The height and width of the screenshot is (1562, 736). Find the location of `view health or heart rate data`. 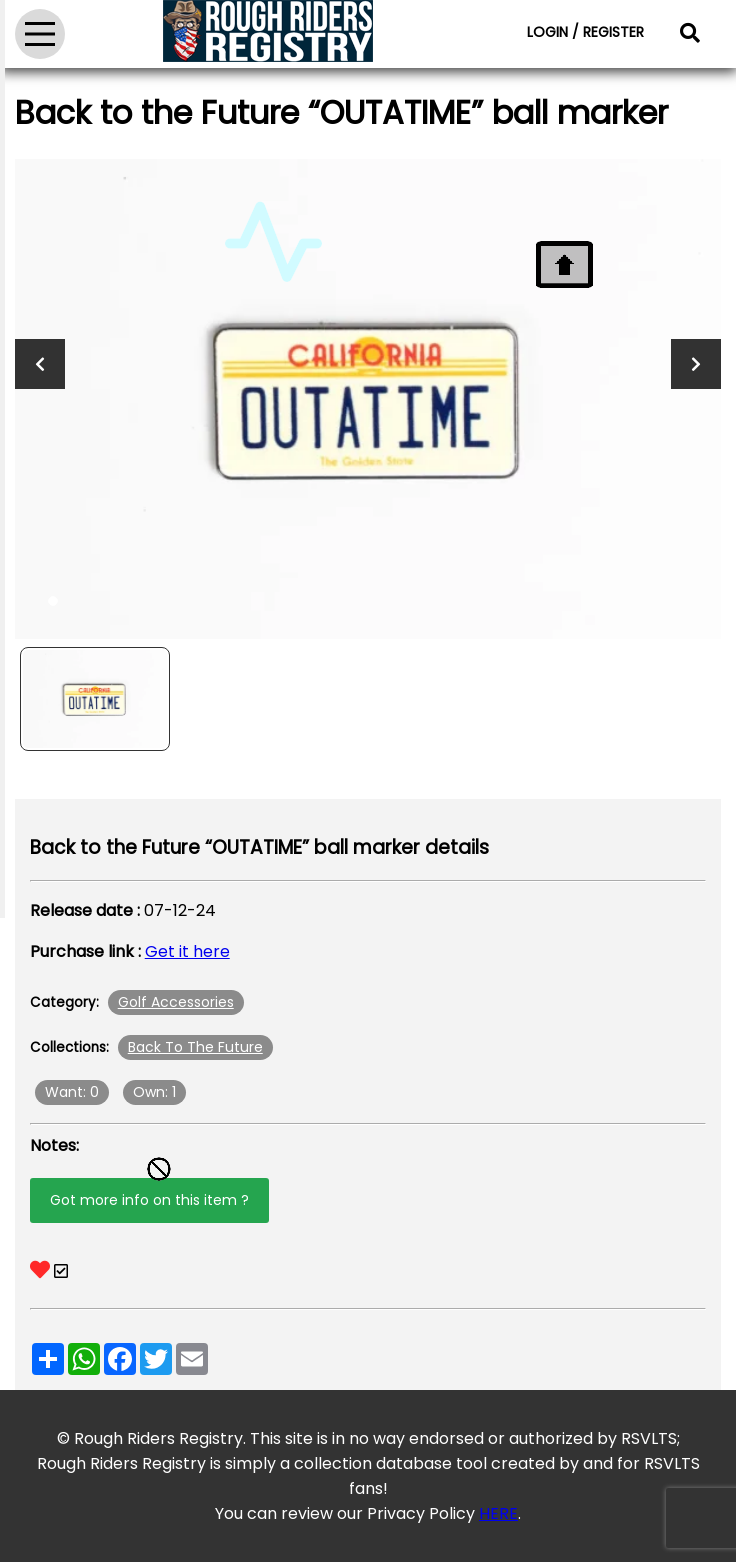

view health or heart rate data is located at coordinates (273, 243).